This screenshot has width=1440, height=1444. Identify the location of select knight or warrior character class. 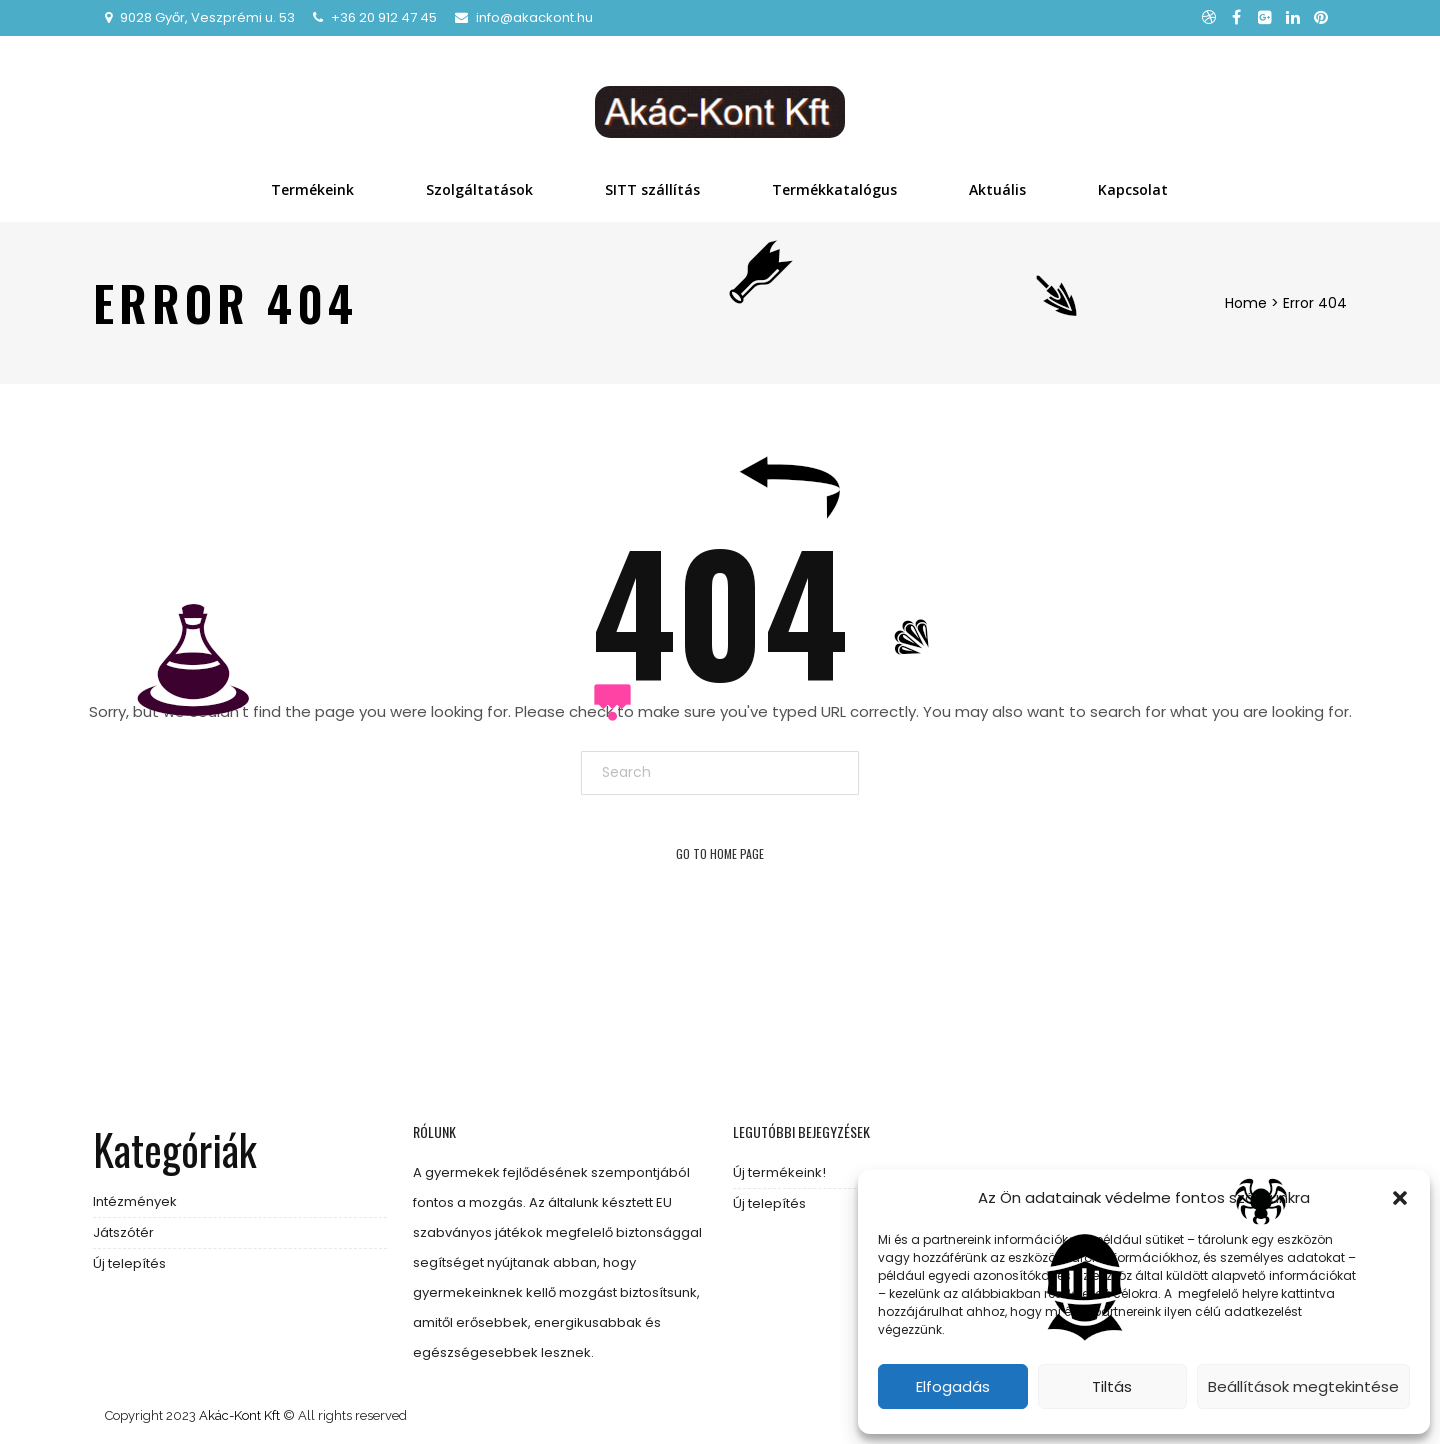
(1084, 1286).